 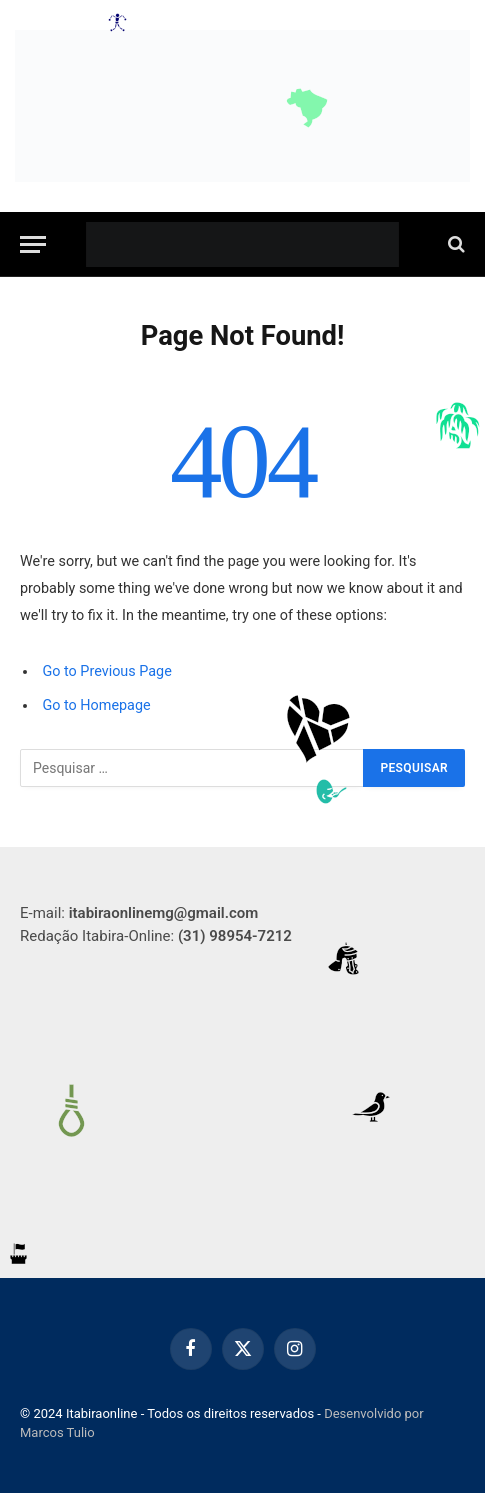 I want to click on select willow tree in a nature or gardening game, so click(x=456, y=425).